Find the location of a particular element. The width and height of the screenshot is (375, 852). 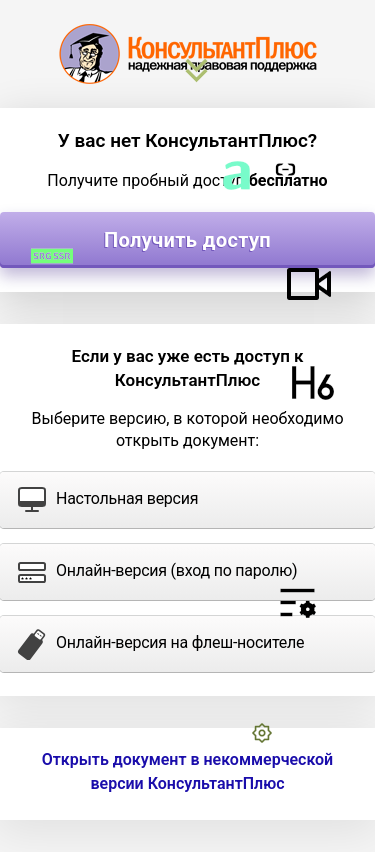

format text as heading level 6 is located at coordinates (312, 382).